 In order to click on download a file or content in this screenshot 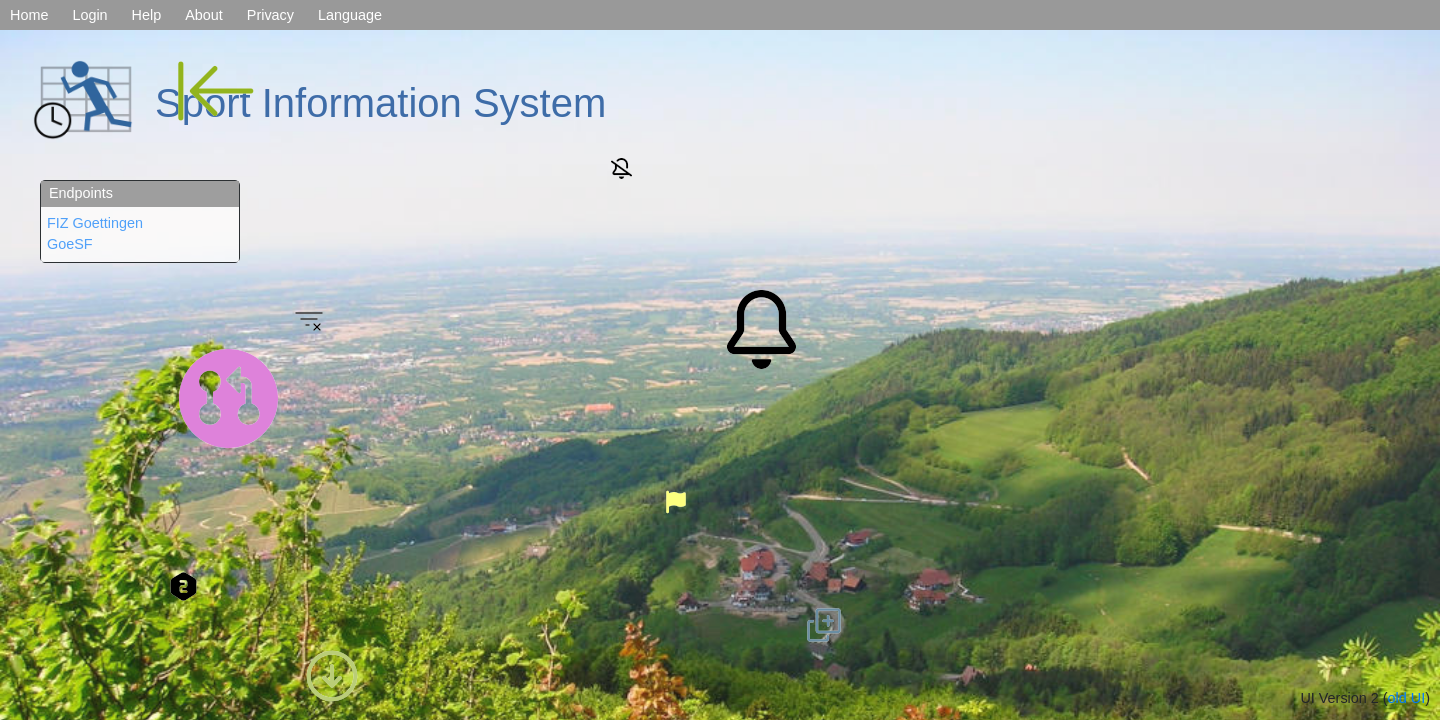, I will do `click(332, 676)`.